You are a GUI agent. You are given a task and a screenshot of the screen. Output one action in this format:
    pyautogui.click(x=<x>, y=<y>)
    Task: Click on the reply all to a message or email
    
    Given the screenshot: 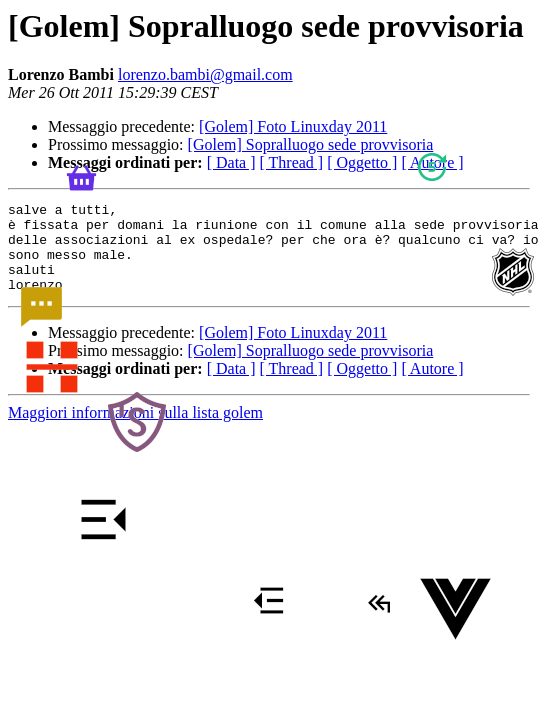 What is the action you would take?
    pyautogui.click(x=380, y=604)
    